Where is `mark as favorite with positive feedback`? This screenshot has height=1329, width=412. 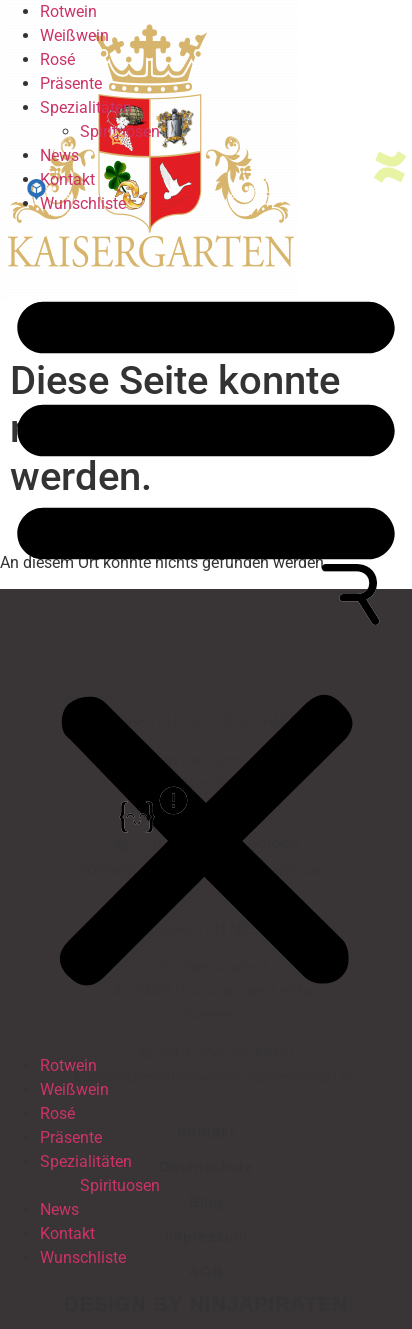 mark as favorite with positive feedback is located at coordinates (117, 138).